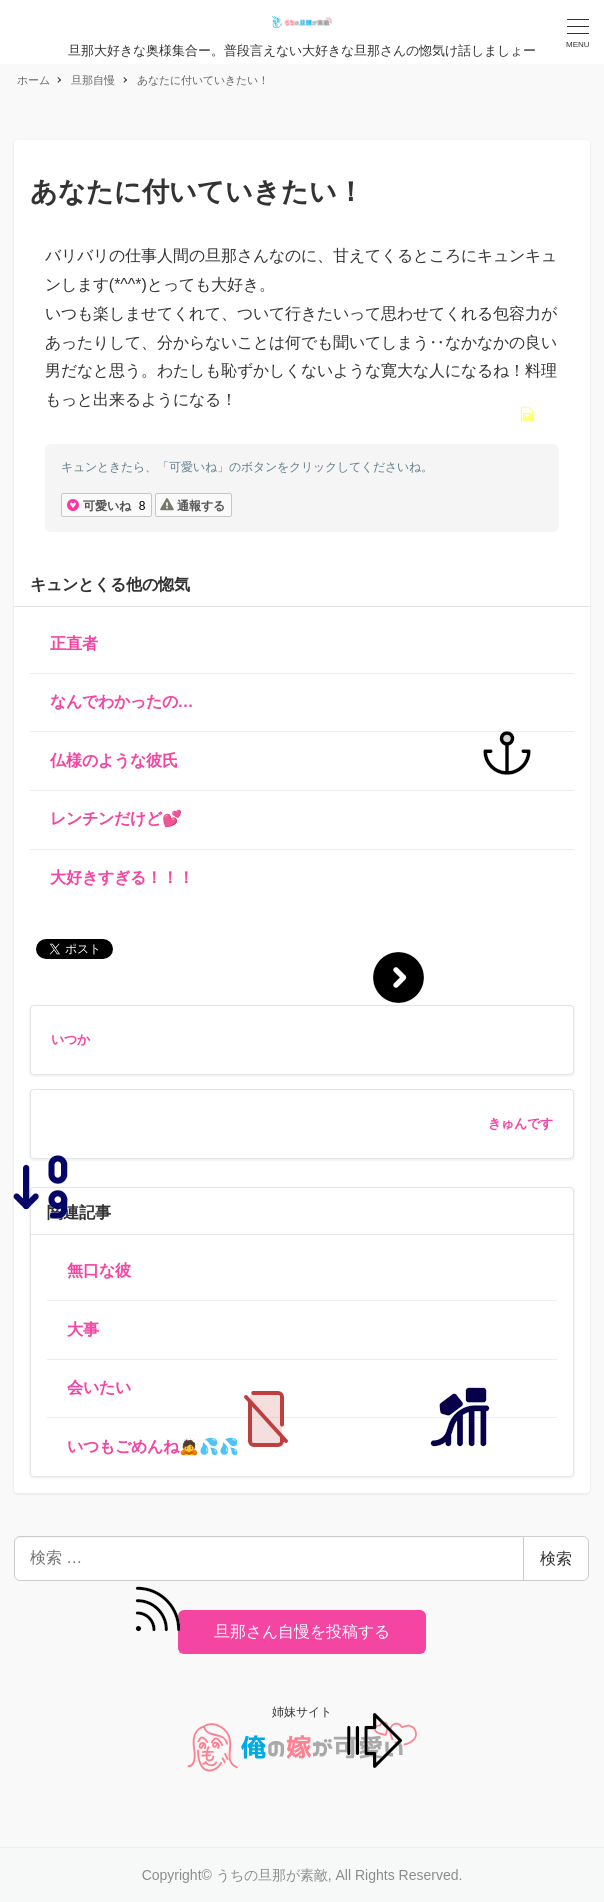  Describe the element at coordinates (507, 753) in the screenshot. I see `anchor point or link to a fixed position` at that location.